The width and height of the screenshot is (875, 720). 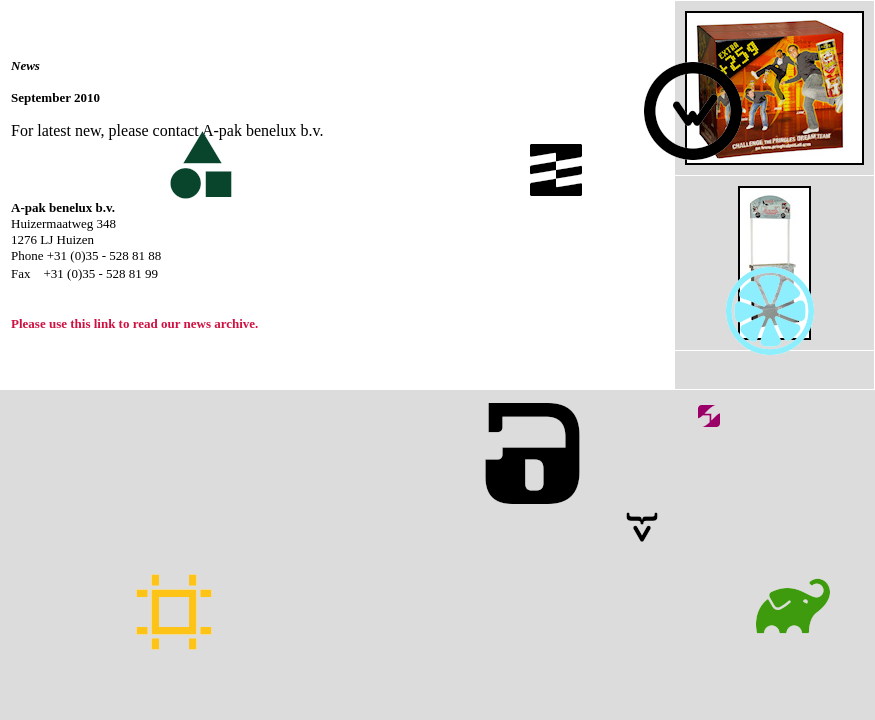 What do you see at coordinates (709, 416) in the screenshot?
I see `open Coggle mind mapping app` at bounding box center [709, 416].